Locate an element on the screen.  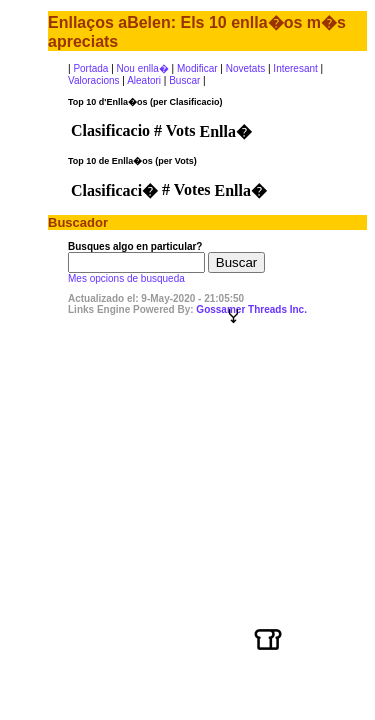
merge branches or items together is located at coordinates (233, 315).